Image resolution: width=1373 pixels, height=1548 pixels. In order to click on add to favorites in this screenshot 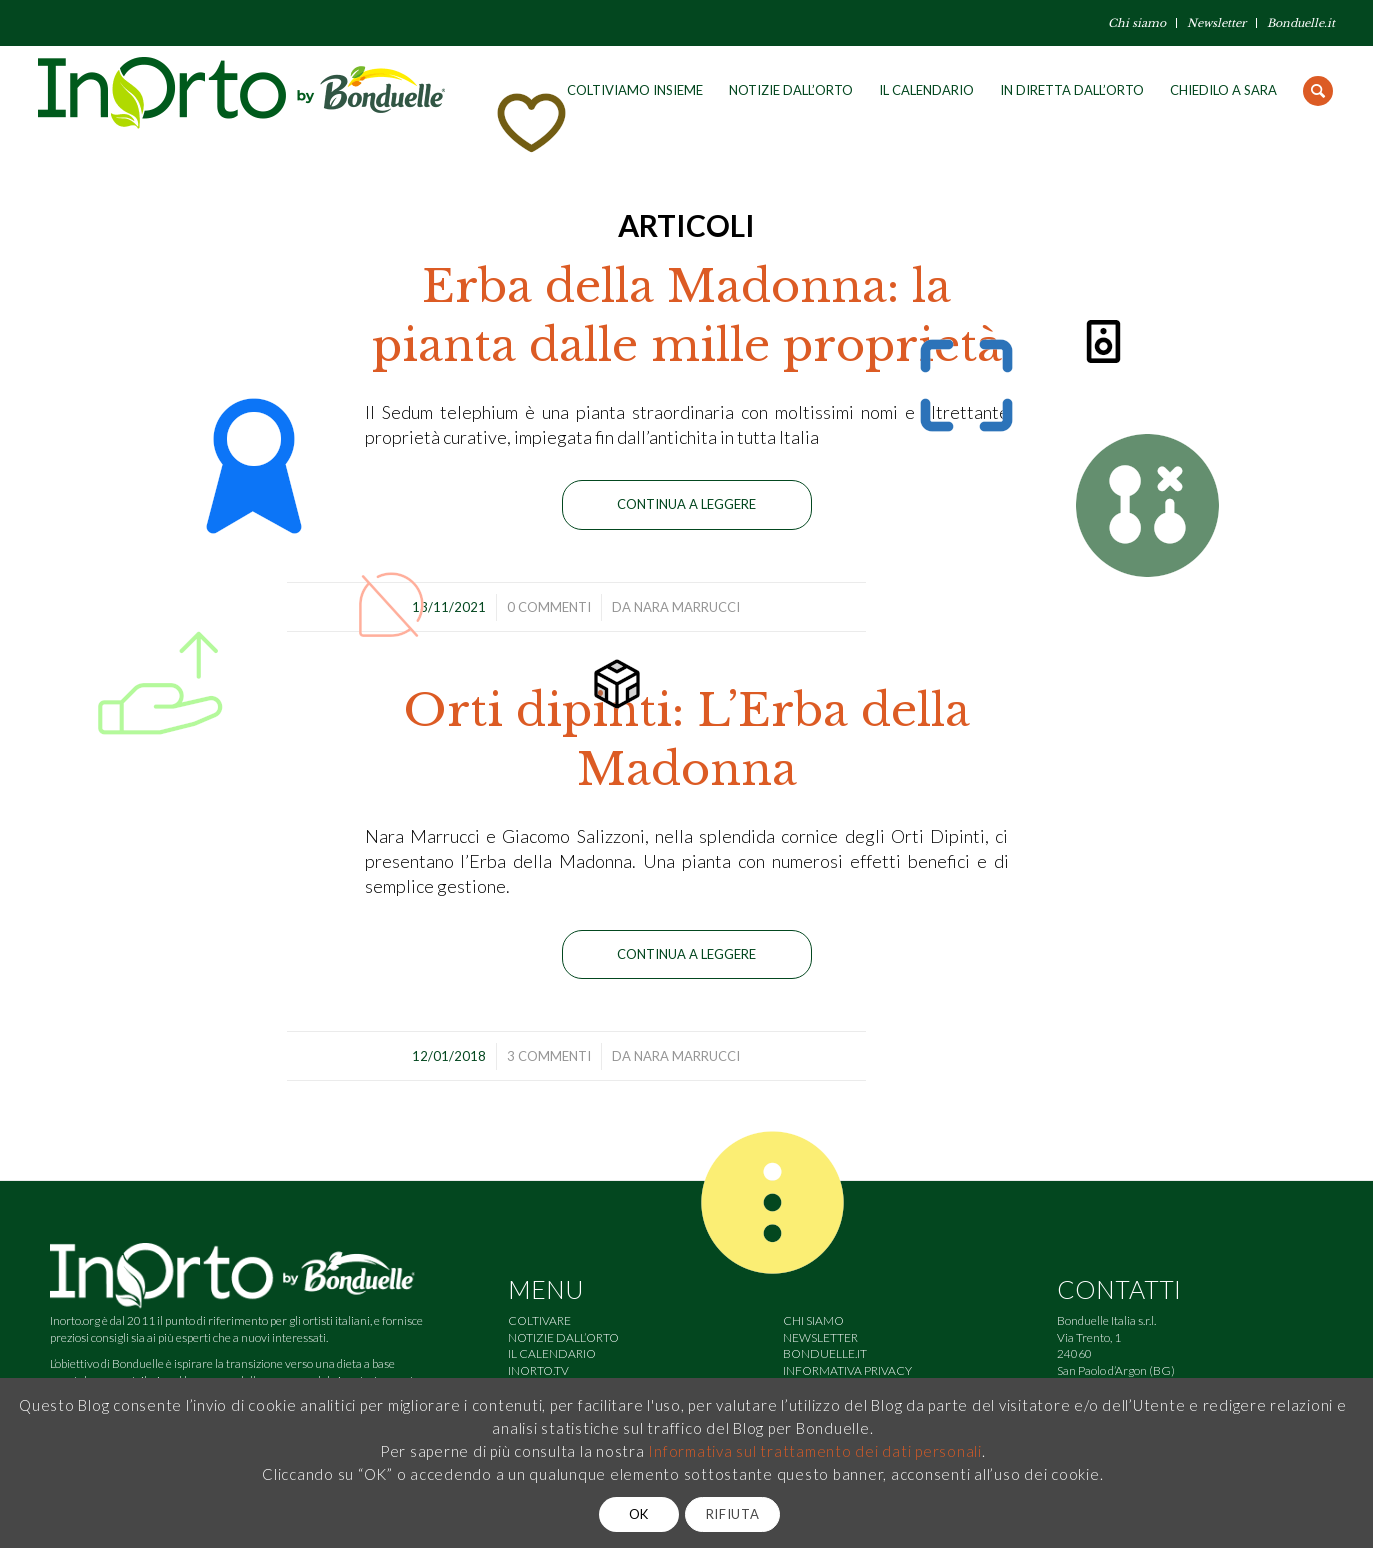, I will do `click(531, 120)`.